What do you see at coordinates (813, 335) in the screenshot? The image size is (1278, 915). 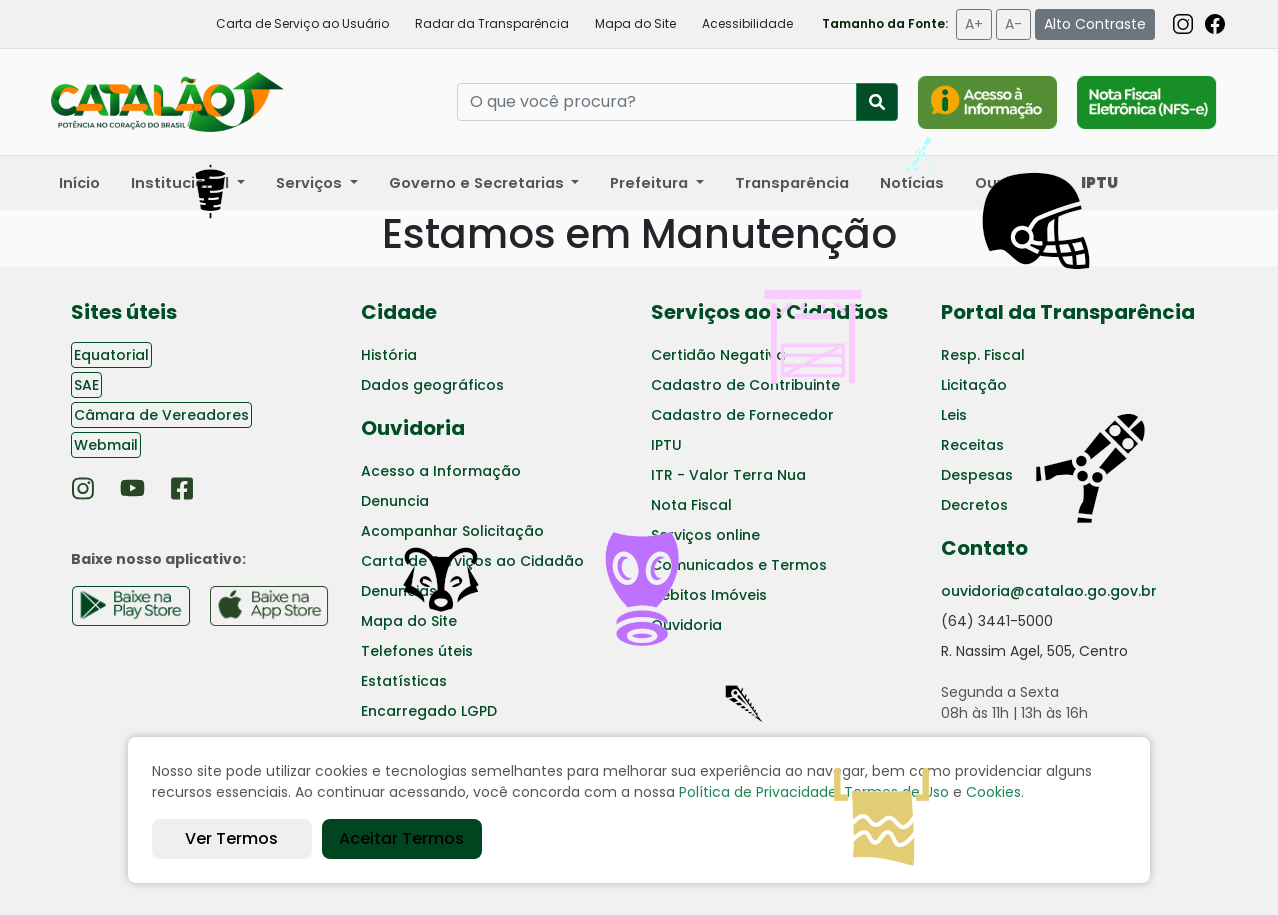 I see `access ranch or farm management features` at bounding box center [813, 335].